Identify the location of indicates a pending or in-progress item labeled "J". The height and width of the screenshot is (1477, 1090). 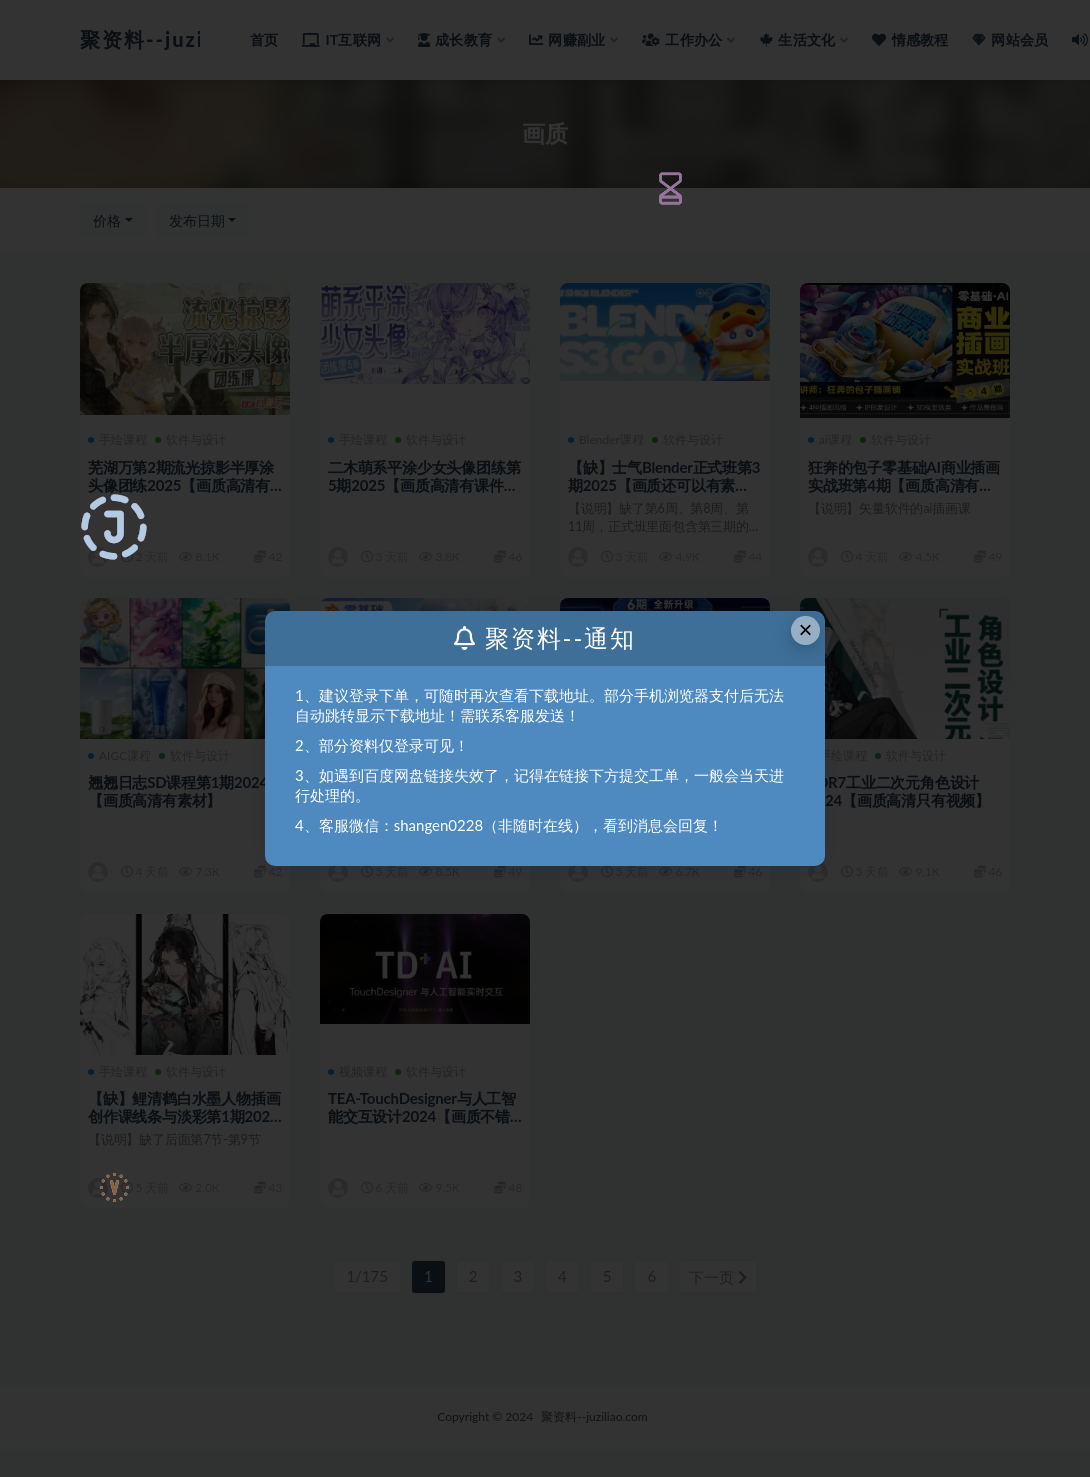
(114, 527).